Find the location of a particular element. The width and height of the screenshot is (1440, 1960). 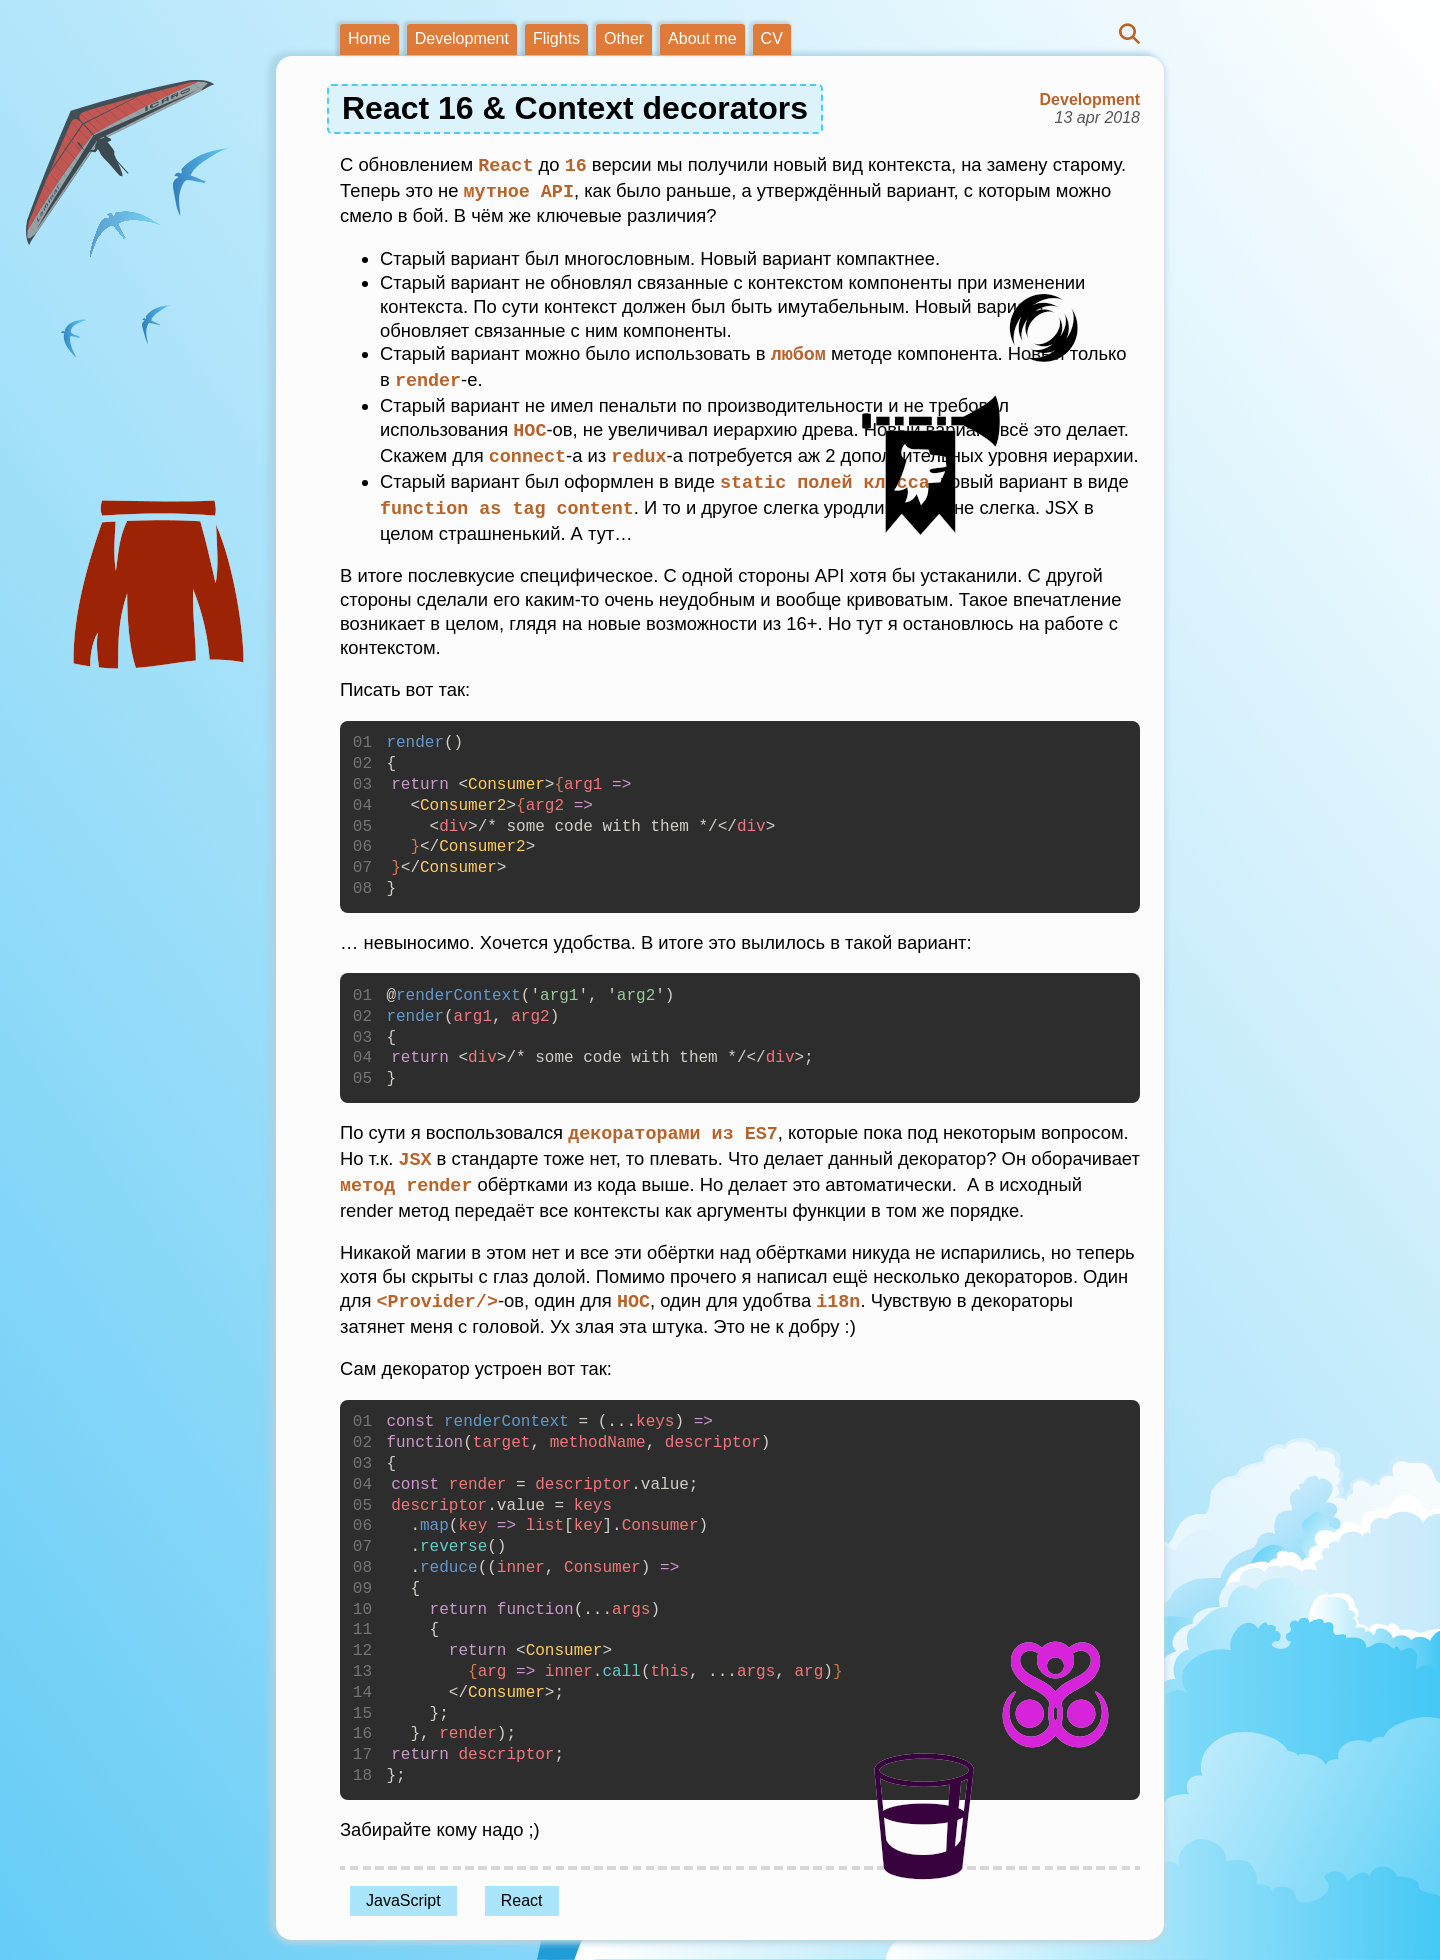

browse skirts in clothing catalog is located at coordinates (158, 584).